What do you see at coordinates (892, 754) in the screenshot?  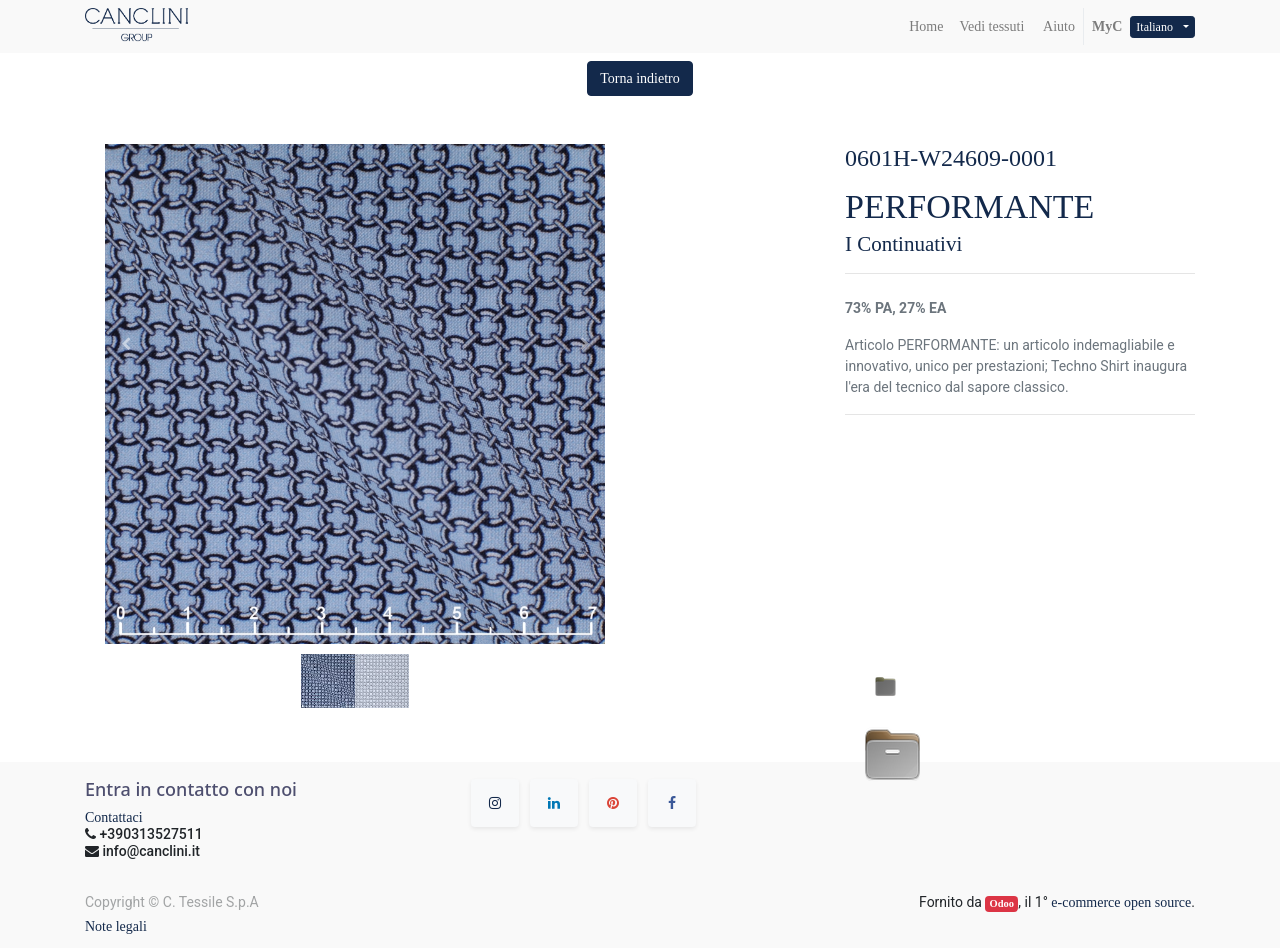 I see `open the file manager application` at bounding box center [892, 754].